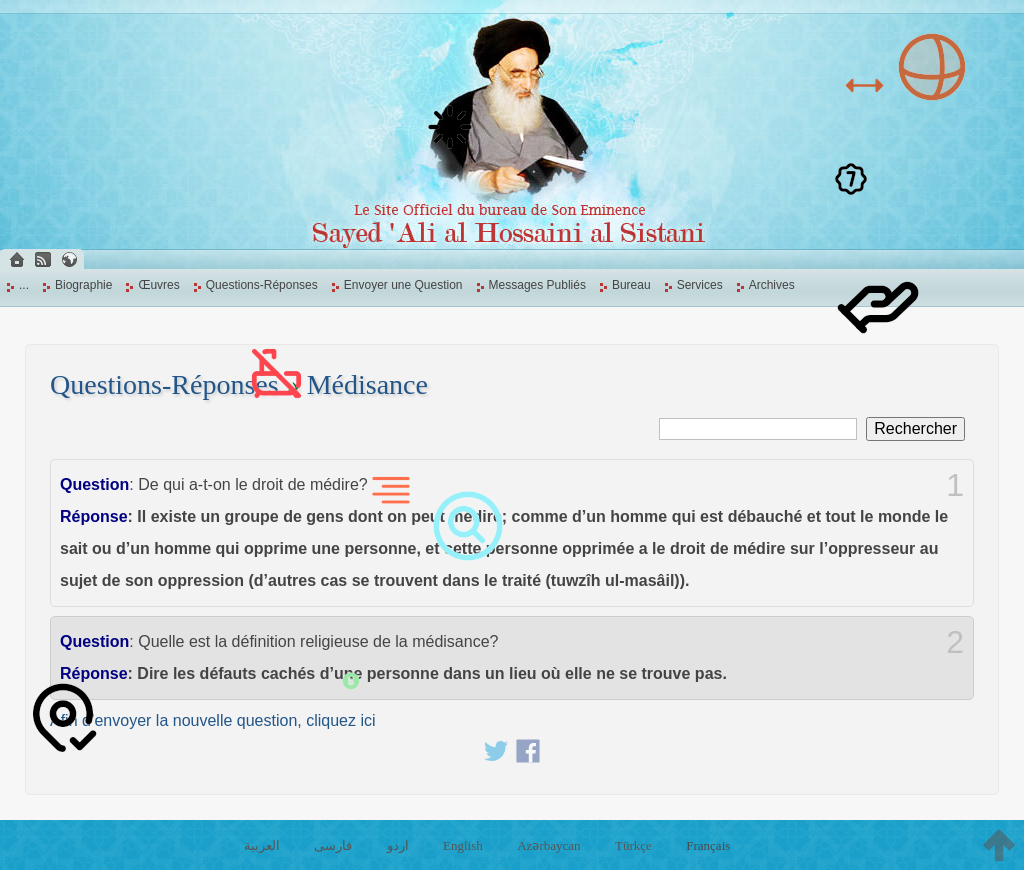 Image resolution: width=1024 pixels, height=870 pixels. I want to click on indicates step 6 in a numbered process, so click(351, 681).